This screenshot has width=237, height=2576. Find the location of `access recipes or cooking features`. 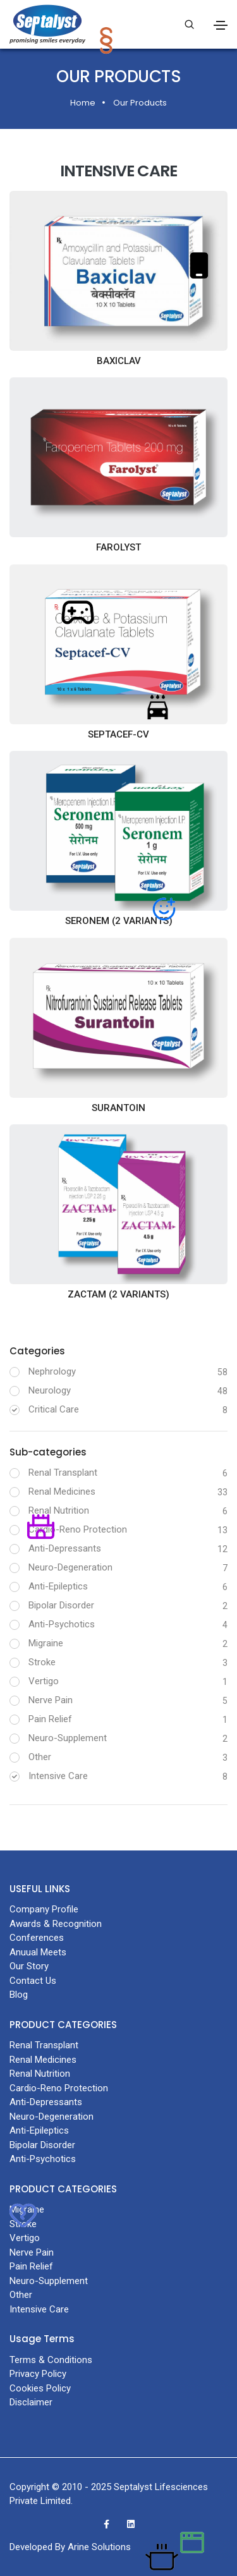

access recipes or cooking features is located at coordinates (162, 2559).